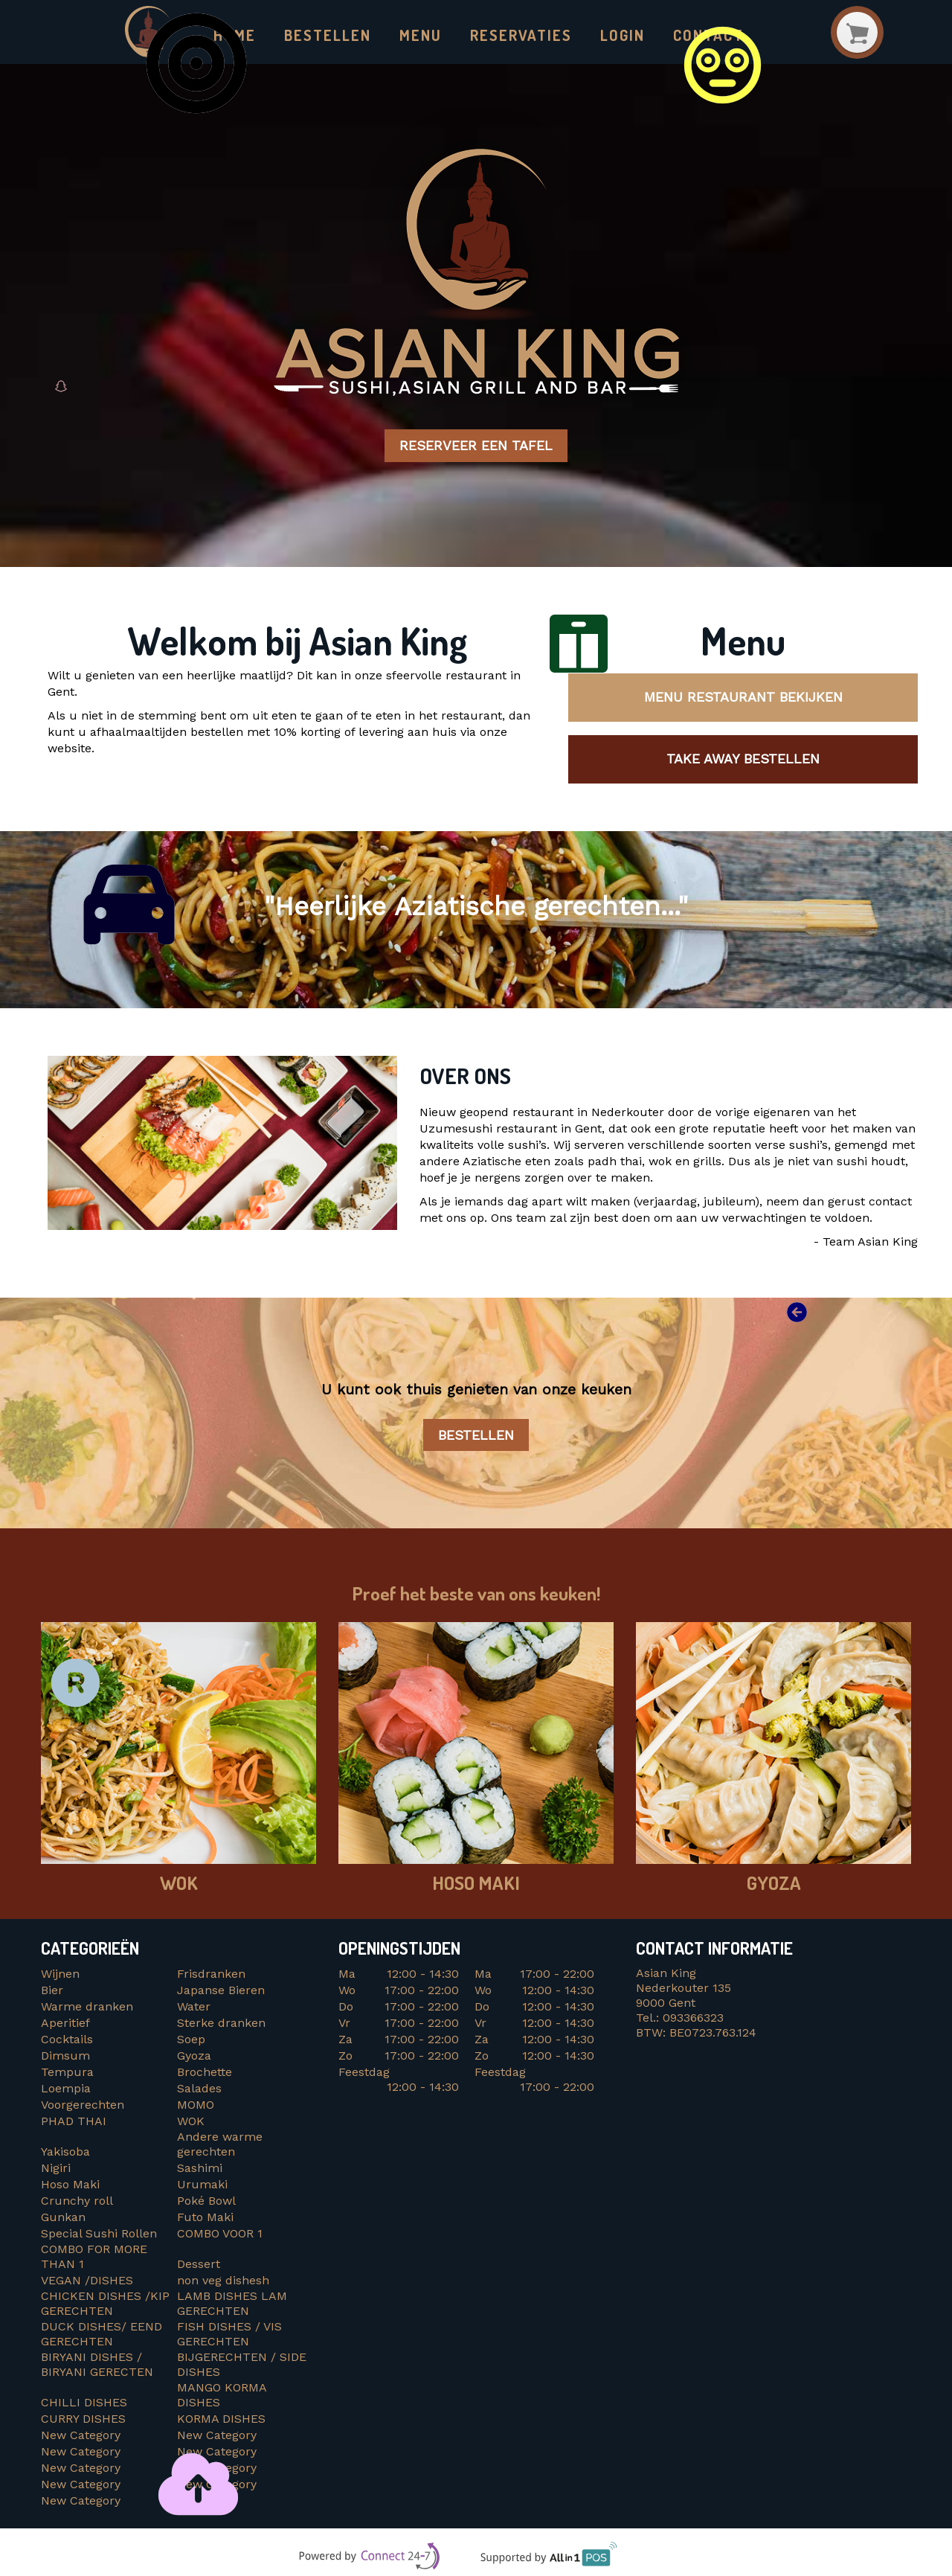  I want to click on indicates elevator access or location, so click(579, 644).